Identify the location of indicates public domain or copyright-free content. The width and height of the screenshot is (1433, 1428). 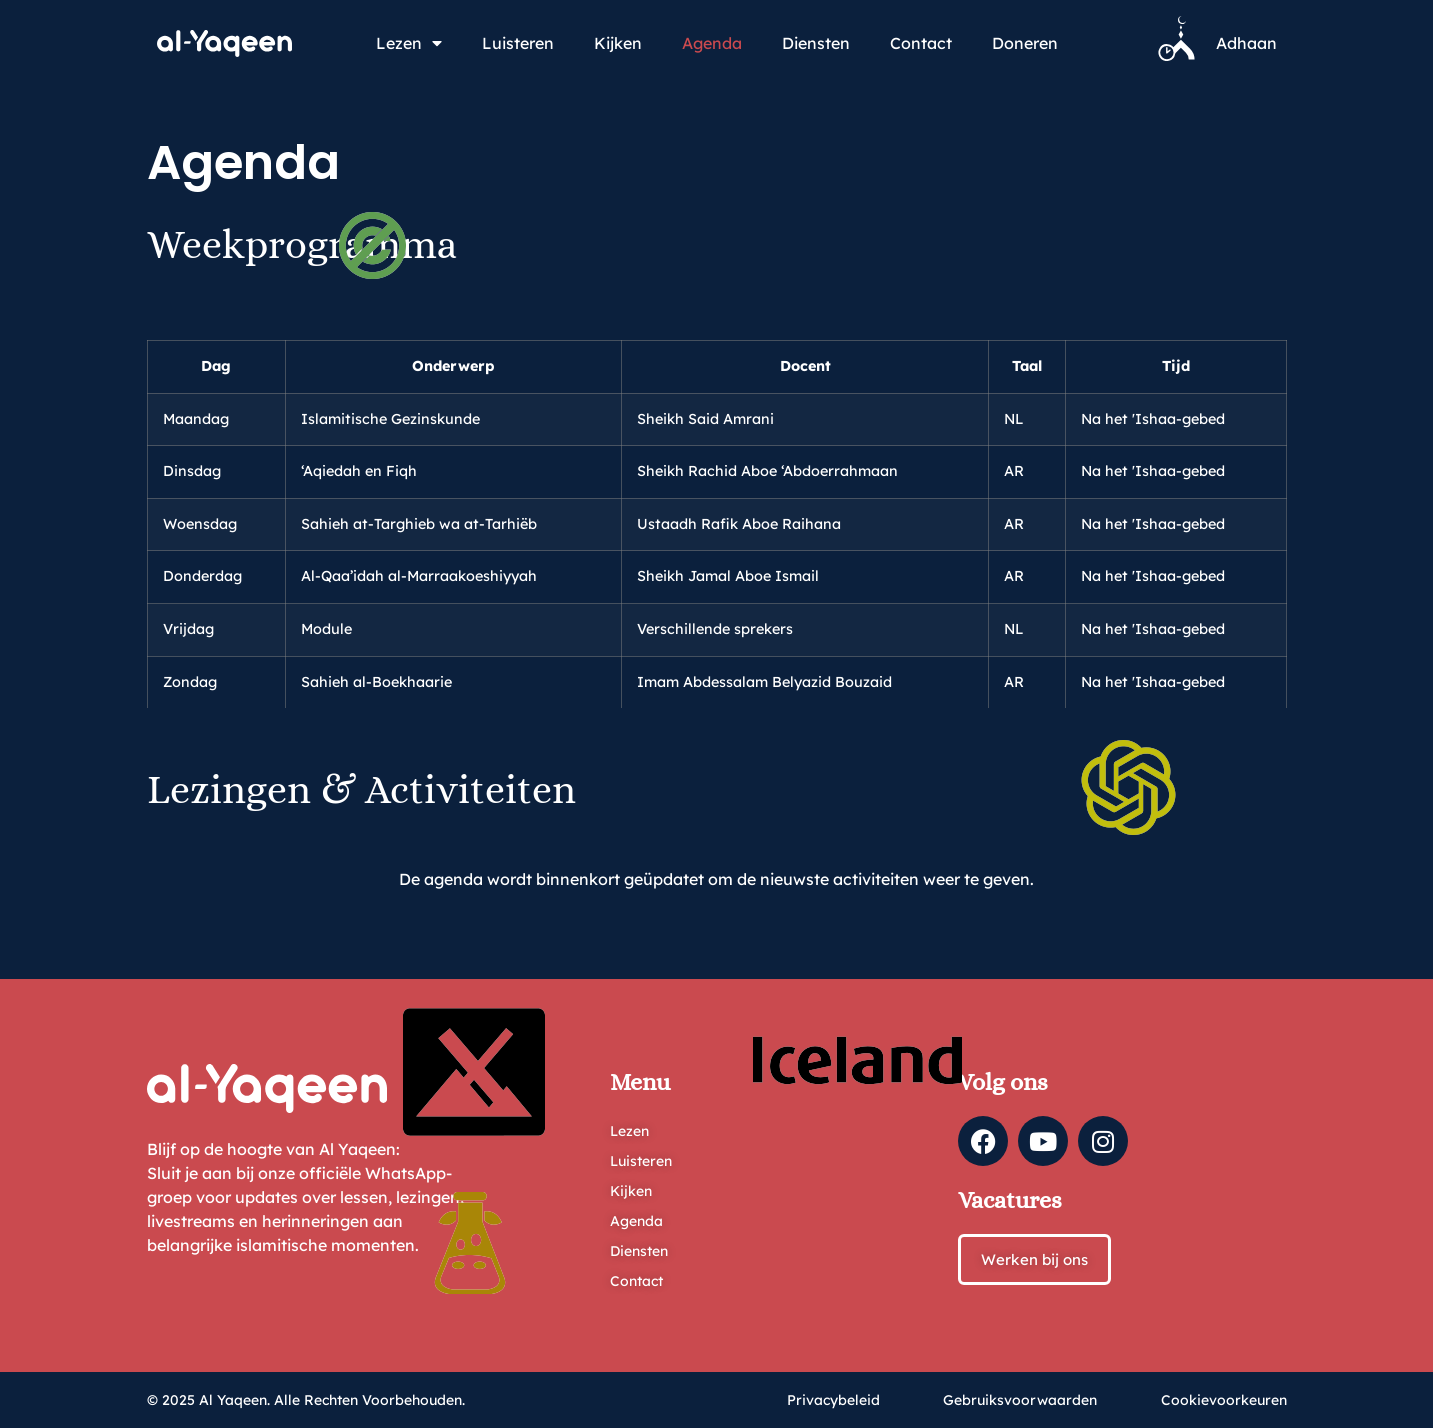
(372, 245).